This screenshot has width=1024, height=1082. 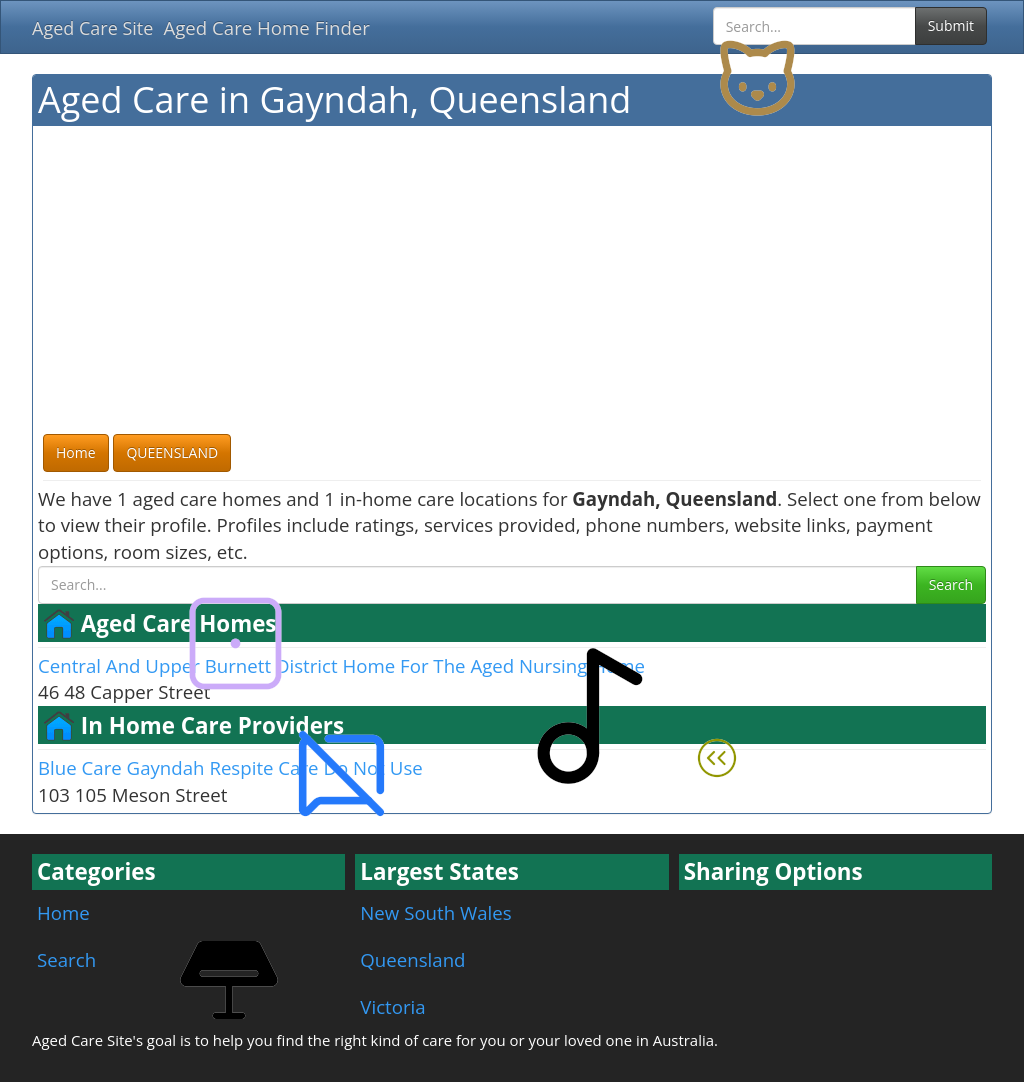 I want to click on access music library or player, so click(x=593, y=716).